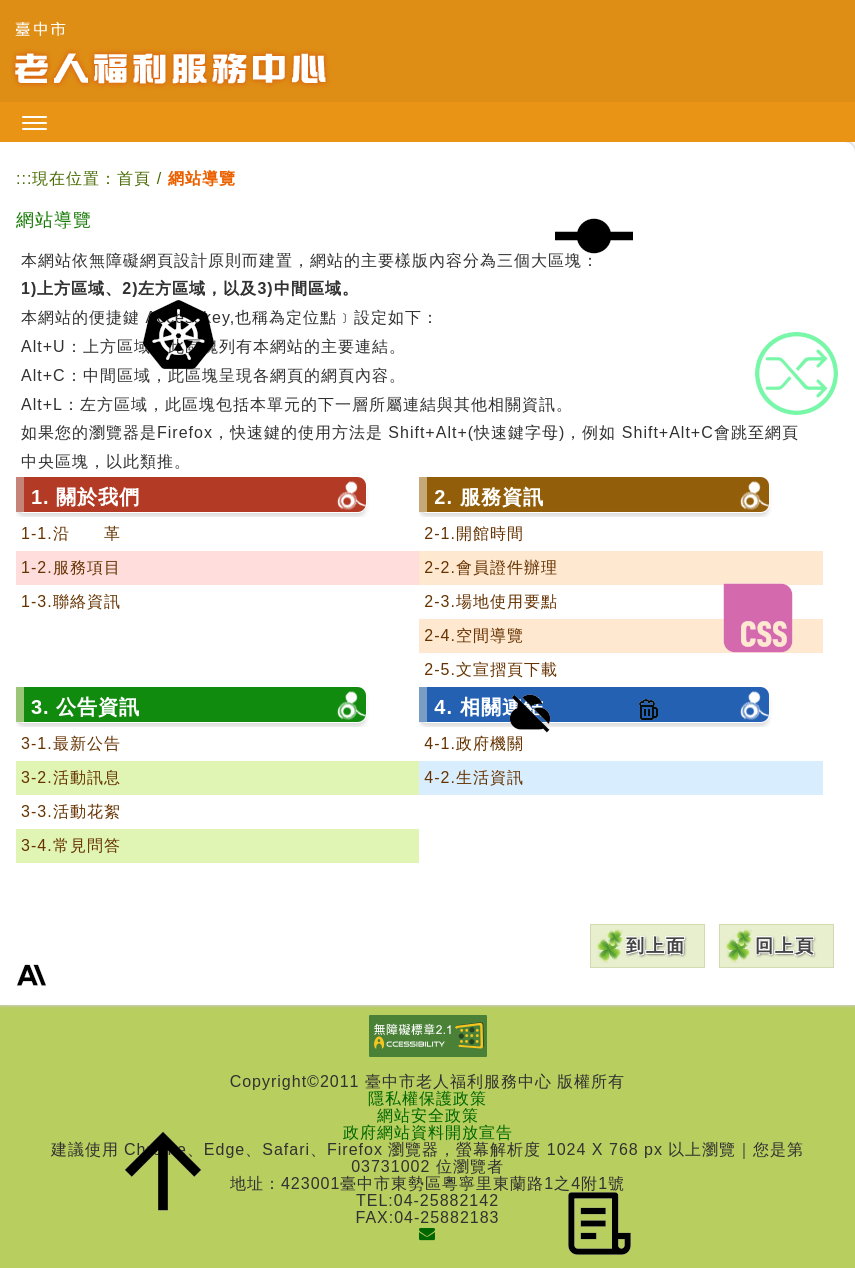 The width and height of the screenshot is (855, 1268). I want to click on kubernetes container orchestration platform logo, so click(178, 334).